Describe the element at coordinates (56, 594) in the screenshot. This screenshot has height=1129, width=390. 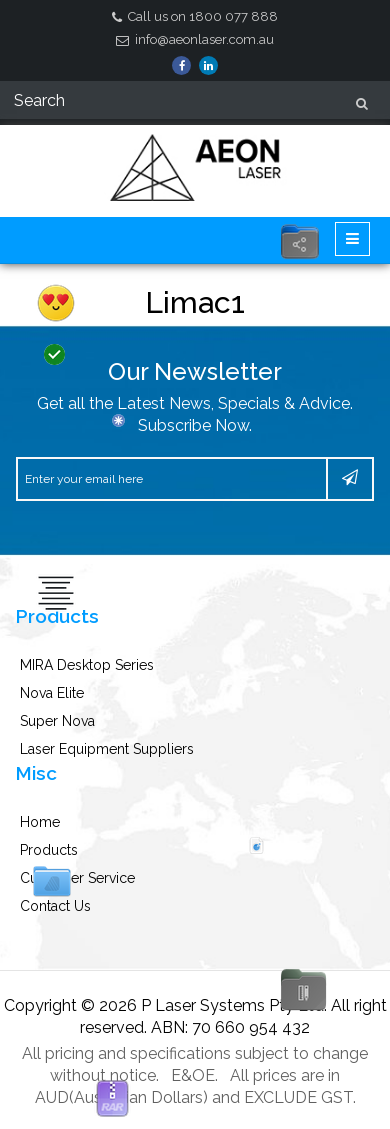
I see `center align text` at that location.